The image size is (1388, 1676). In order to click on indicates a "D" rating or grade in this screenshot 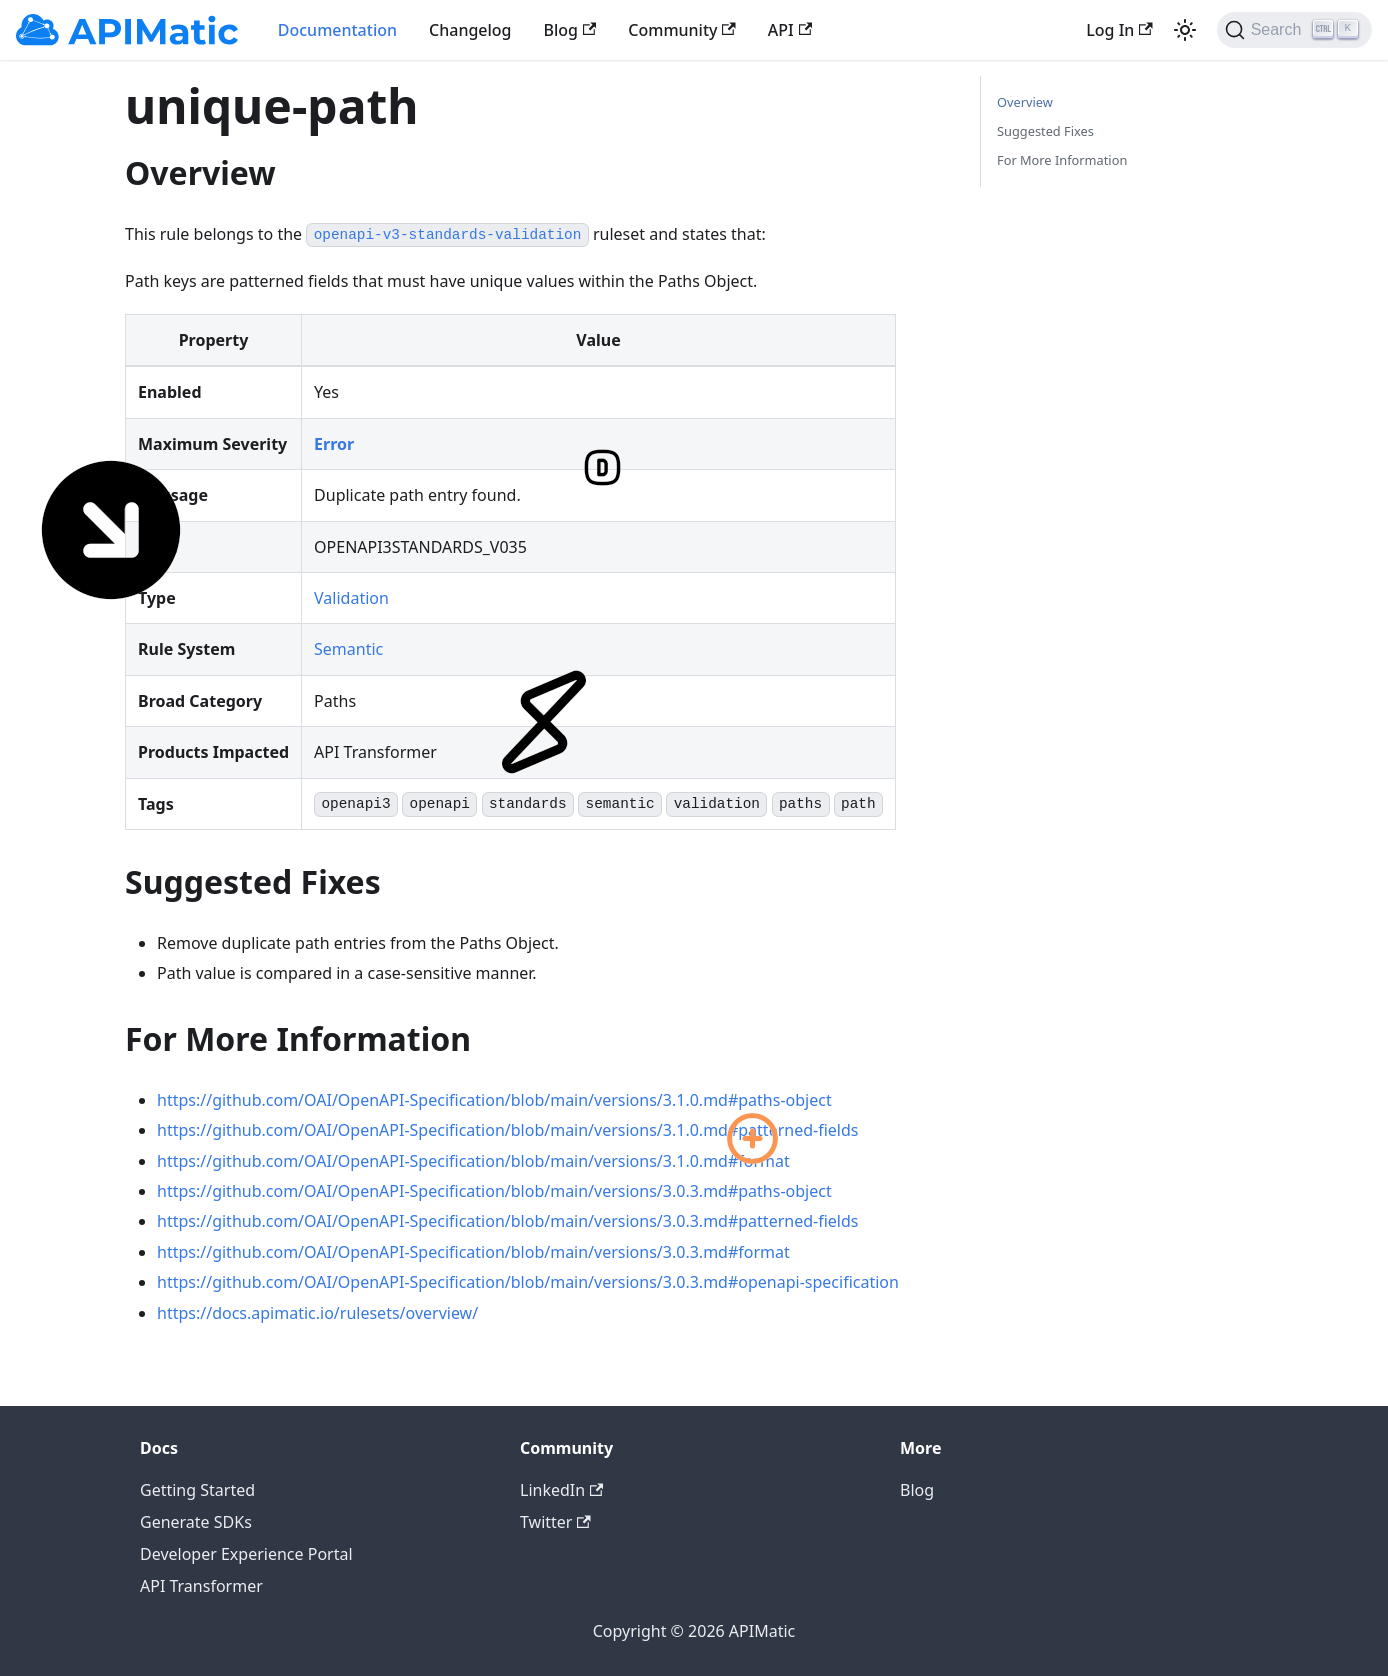, I will do `click(602, 467)`.